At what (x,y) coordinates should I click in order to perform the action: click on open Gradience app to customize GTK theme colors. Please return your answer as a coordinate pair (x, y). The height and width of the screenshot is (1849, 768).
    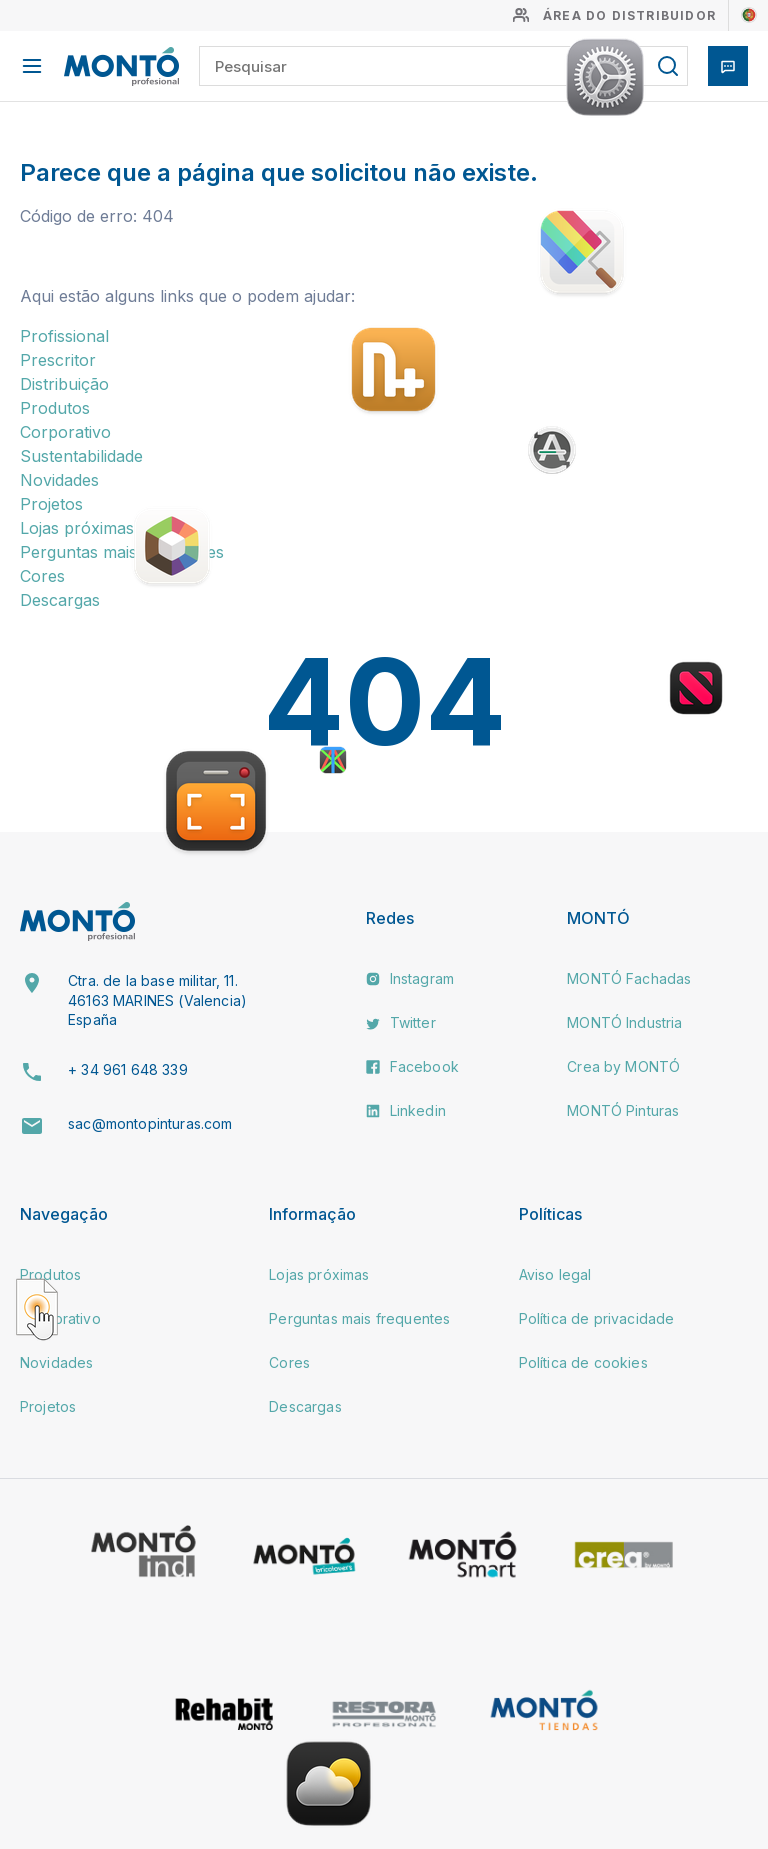
    Looking at the image, I should click on (582, 252).